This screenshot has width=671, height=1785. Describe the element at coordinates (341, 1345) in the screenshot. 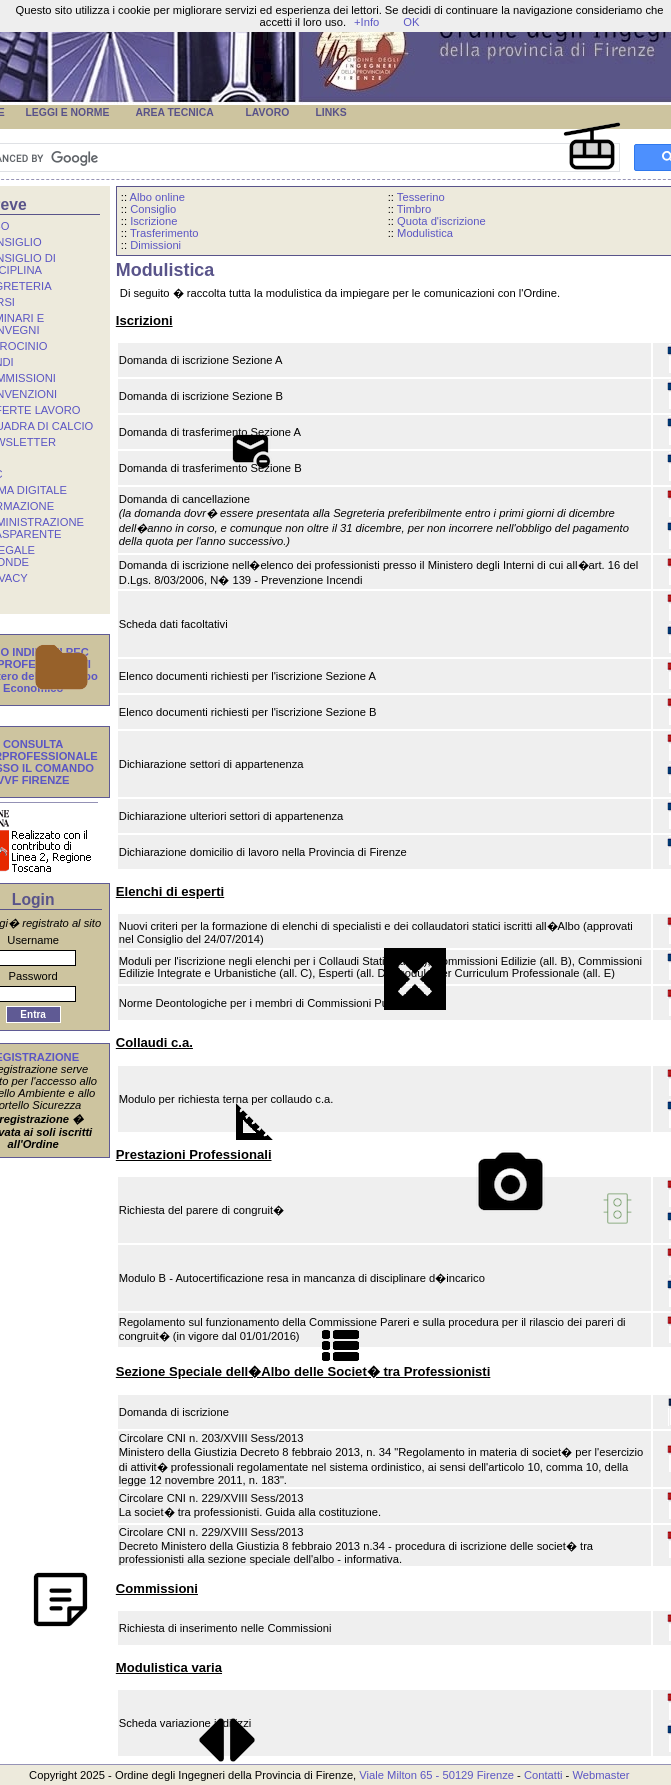

I see `switch to list view` at that location.